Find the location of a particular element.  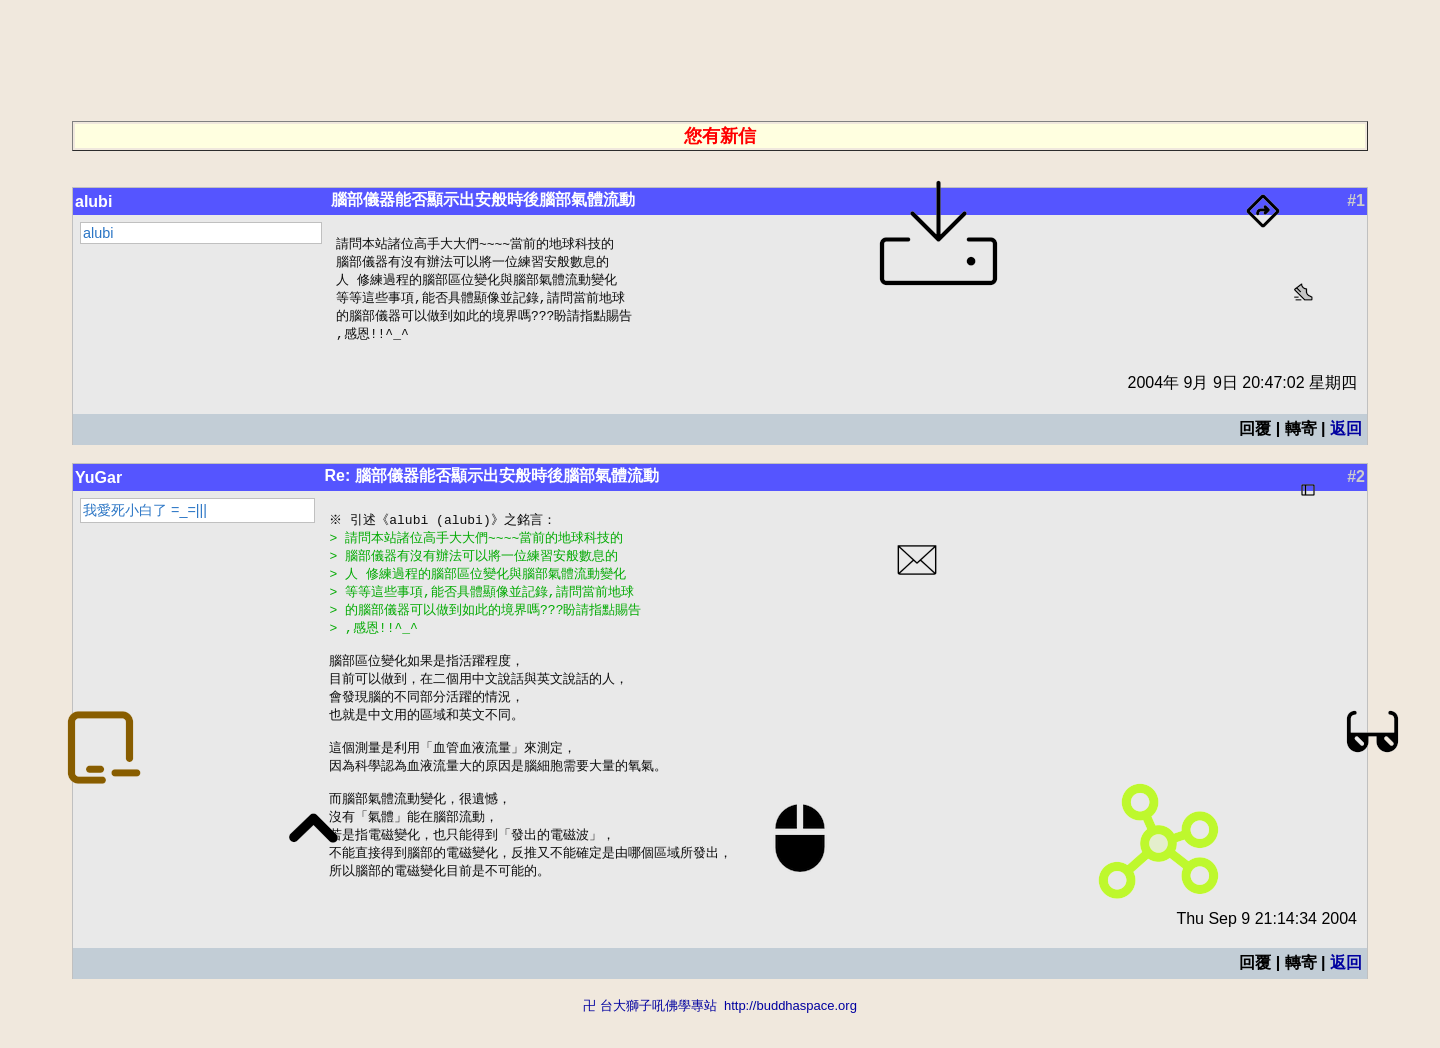

collapse an expanded section is located at coordinates (313, 830).